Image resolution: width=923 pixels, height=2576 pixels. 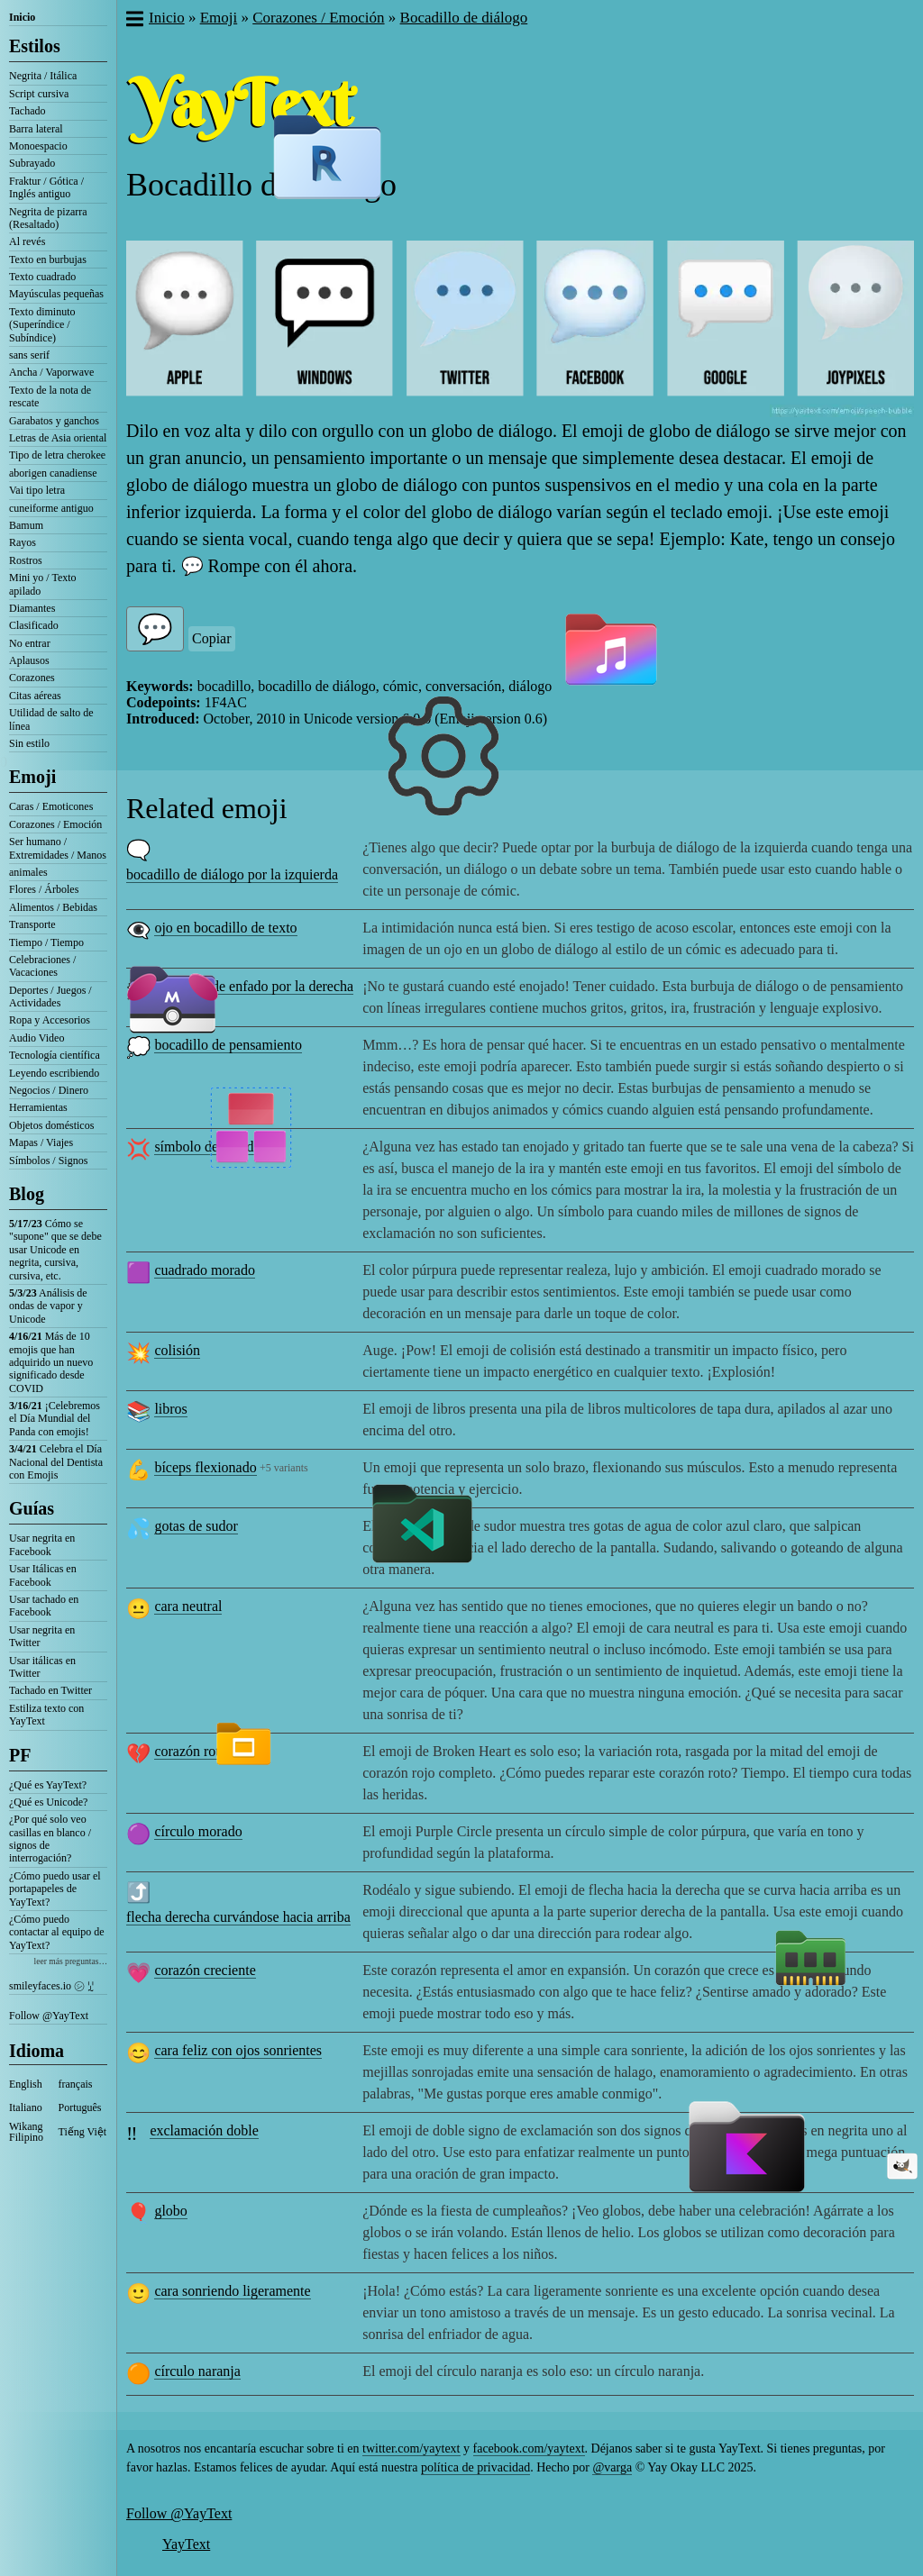 I want to click on folder containing VS Code Insider projects, so click(x=422, y=1526).